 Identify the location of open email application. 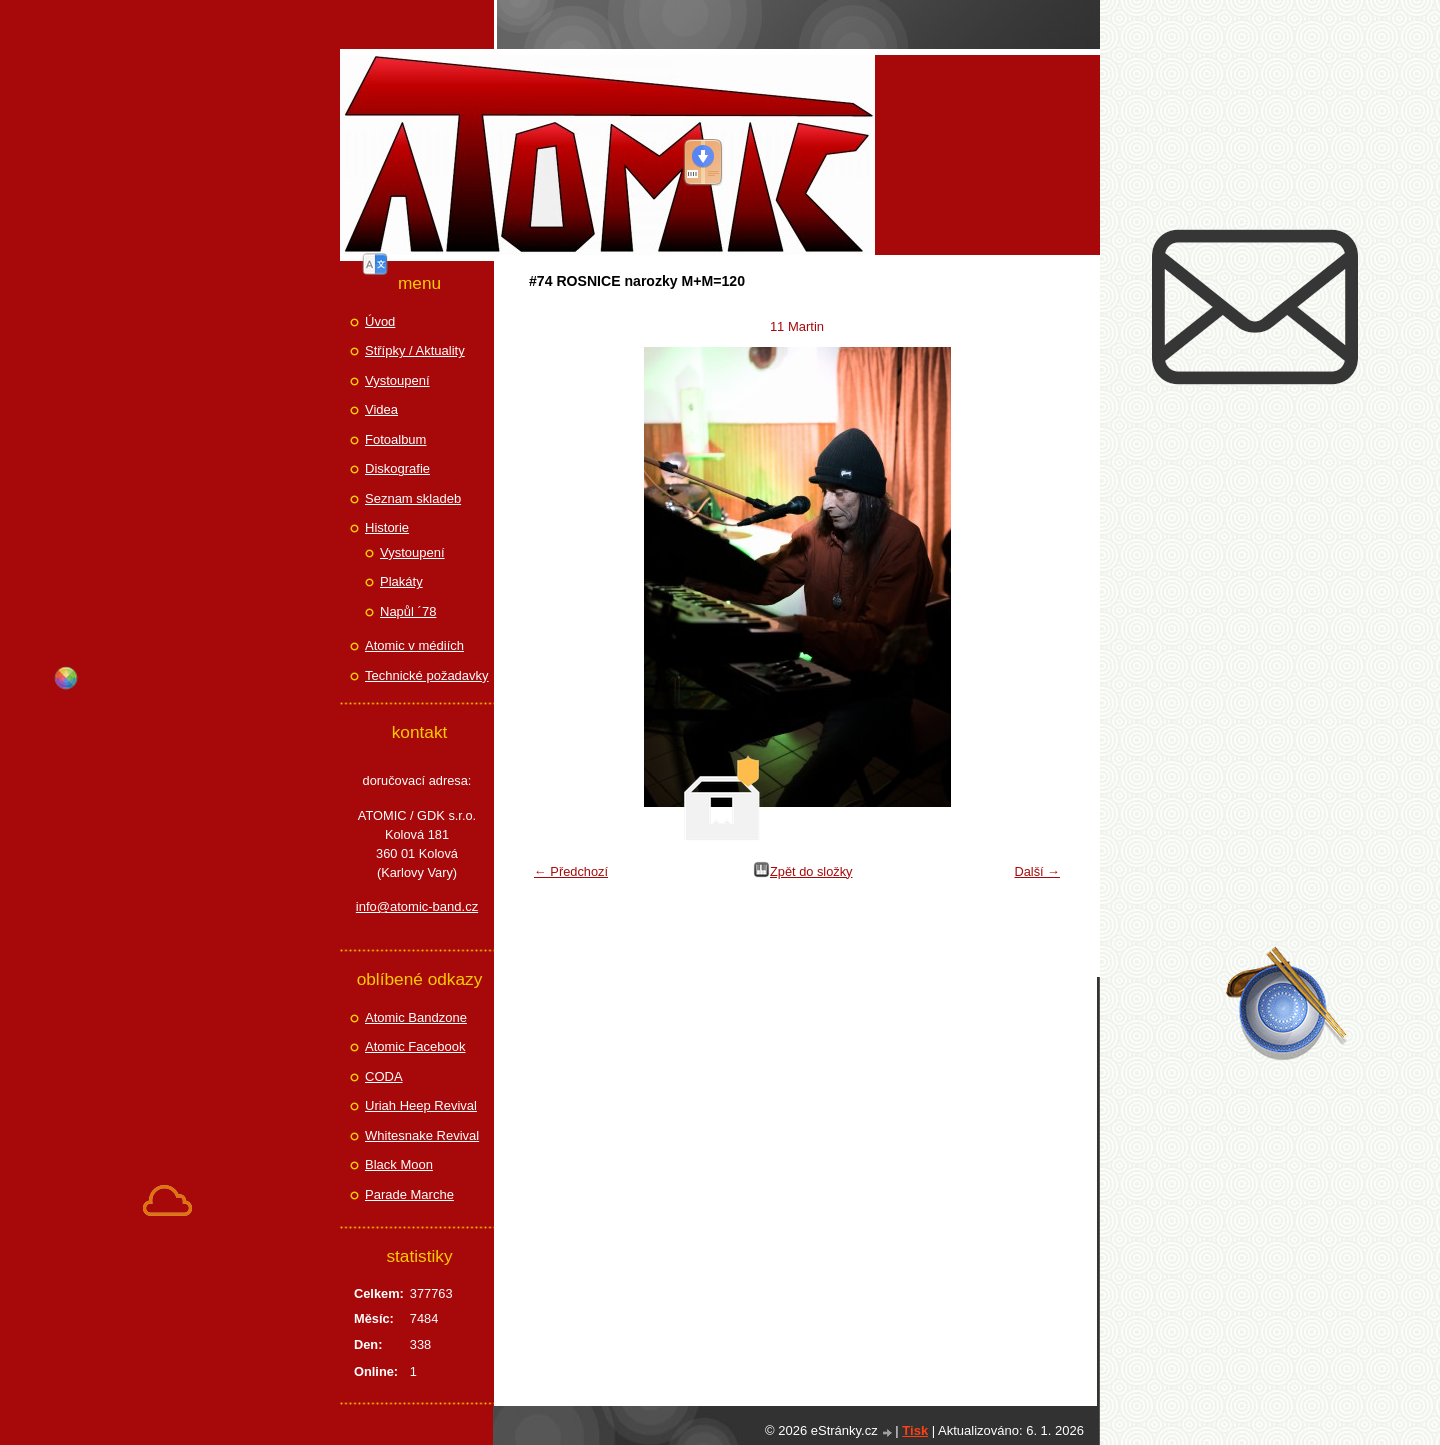
(1255, 307).